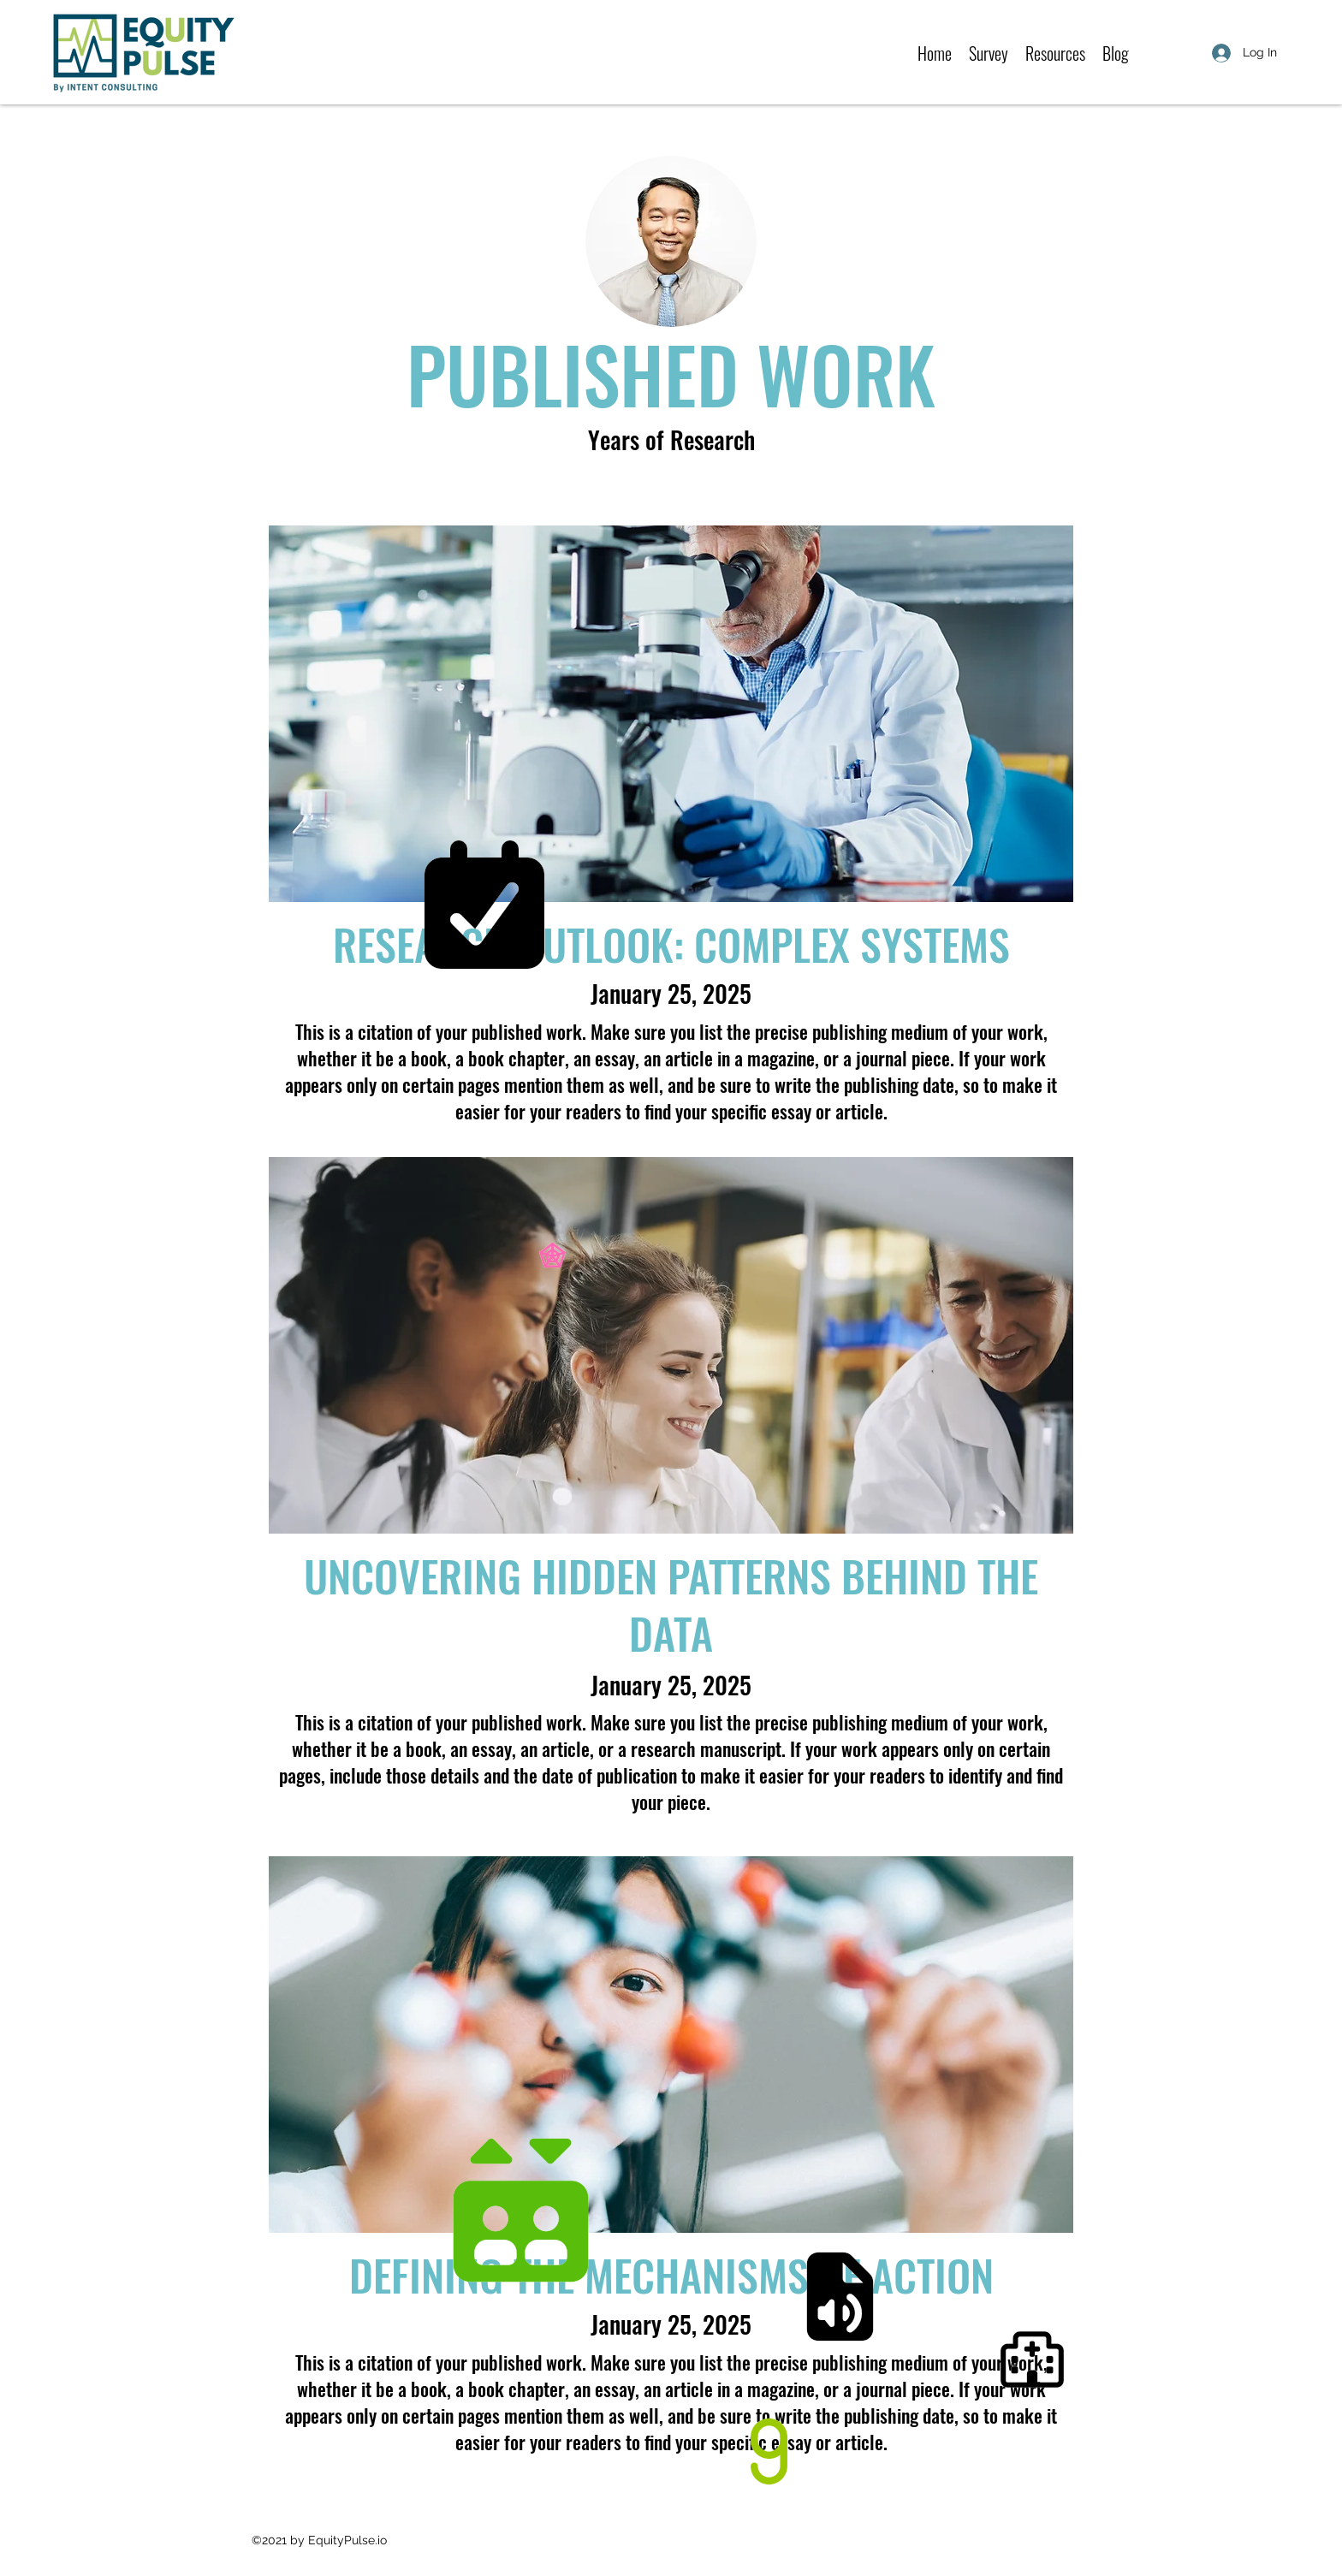  What do you see at coordinates (840, 2296) in the screenshot?
I see `open an audio file` at bounding box center [840, 2296].